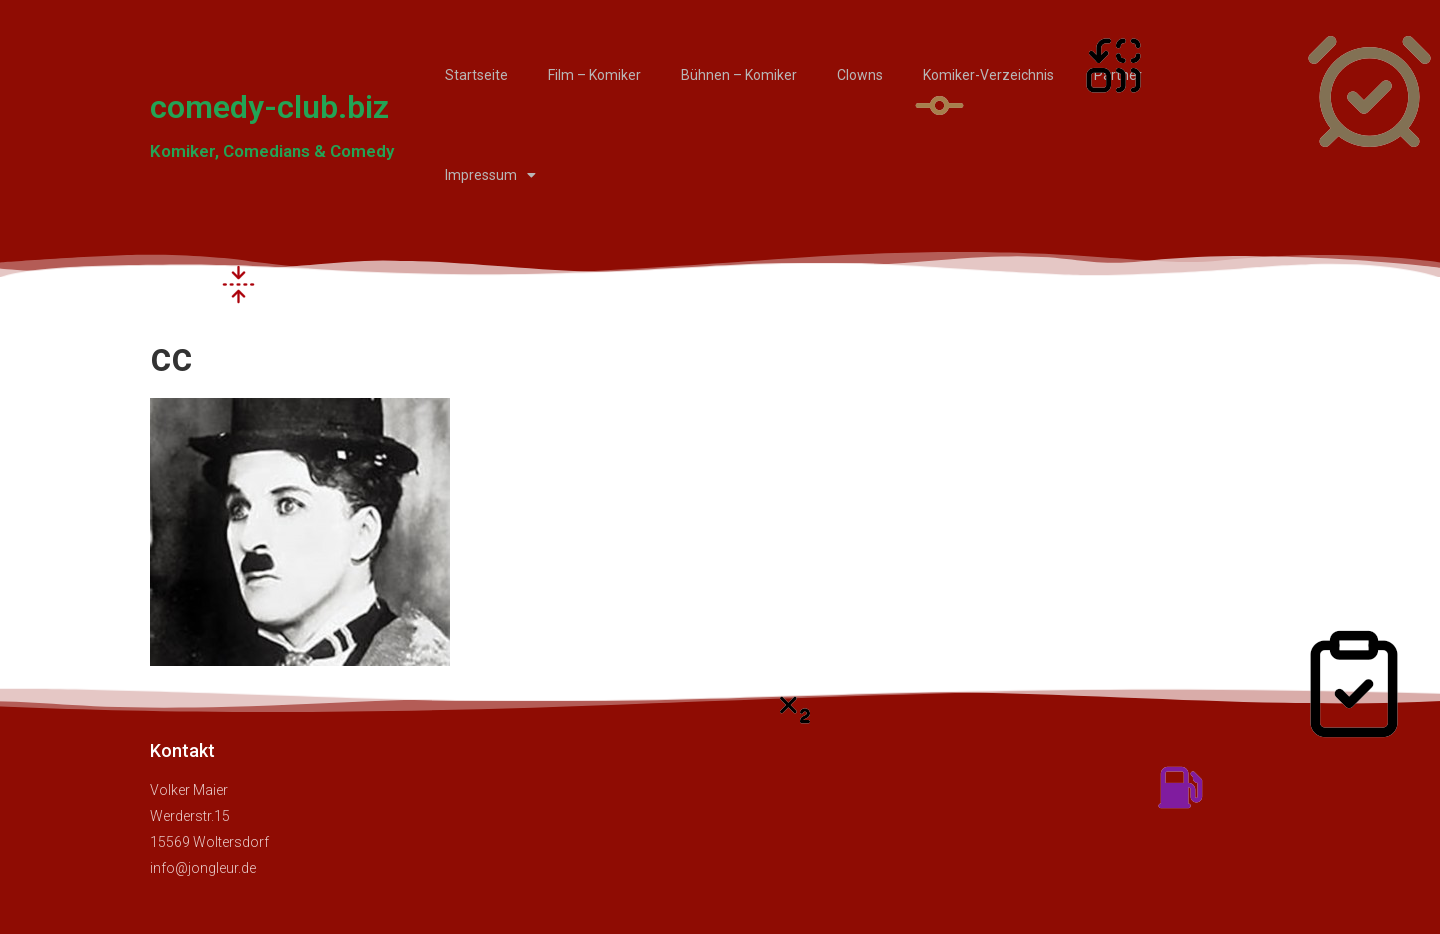 The width and height of the screenshot is (1440, 934). Describe the element at coordinates (1113, 65) in the screenshot. I see `replace all matching instances in a document` at that location.